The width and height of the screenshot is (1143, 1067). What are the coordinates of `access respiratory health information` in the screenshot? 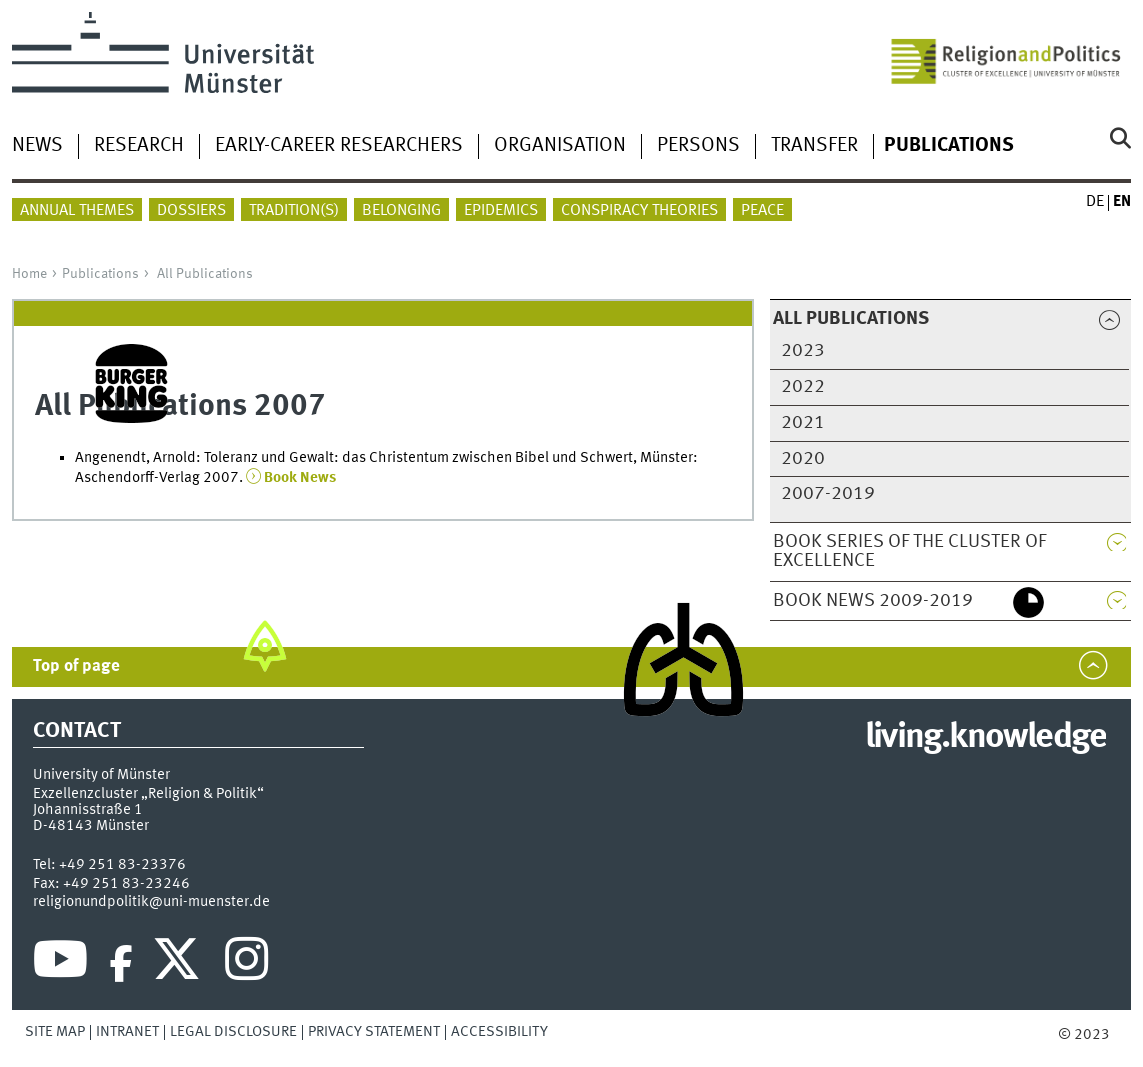 It's located at (683, 662).